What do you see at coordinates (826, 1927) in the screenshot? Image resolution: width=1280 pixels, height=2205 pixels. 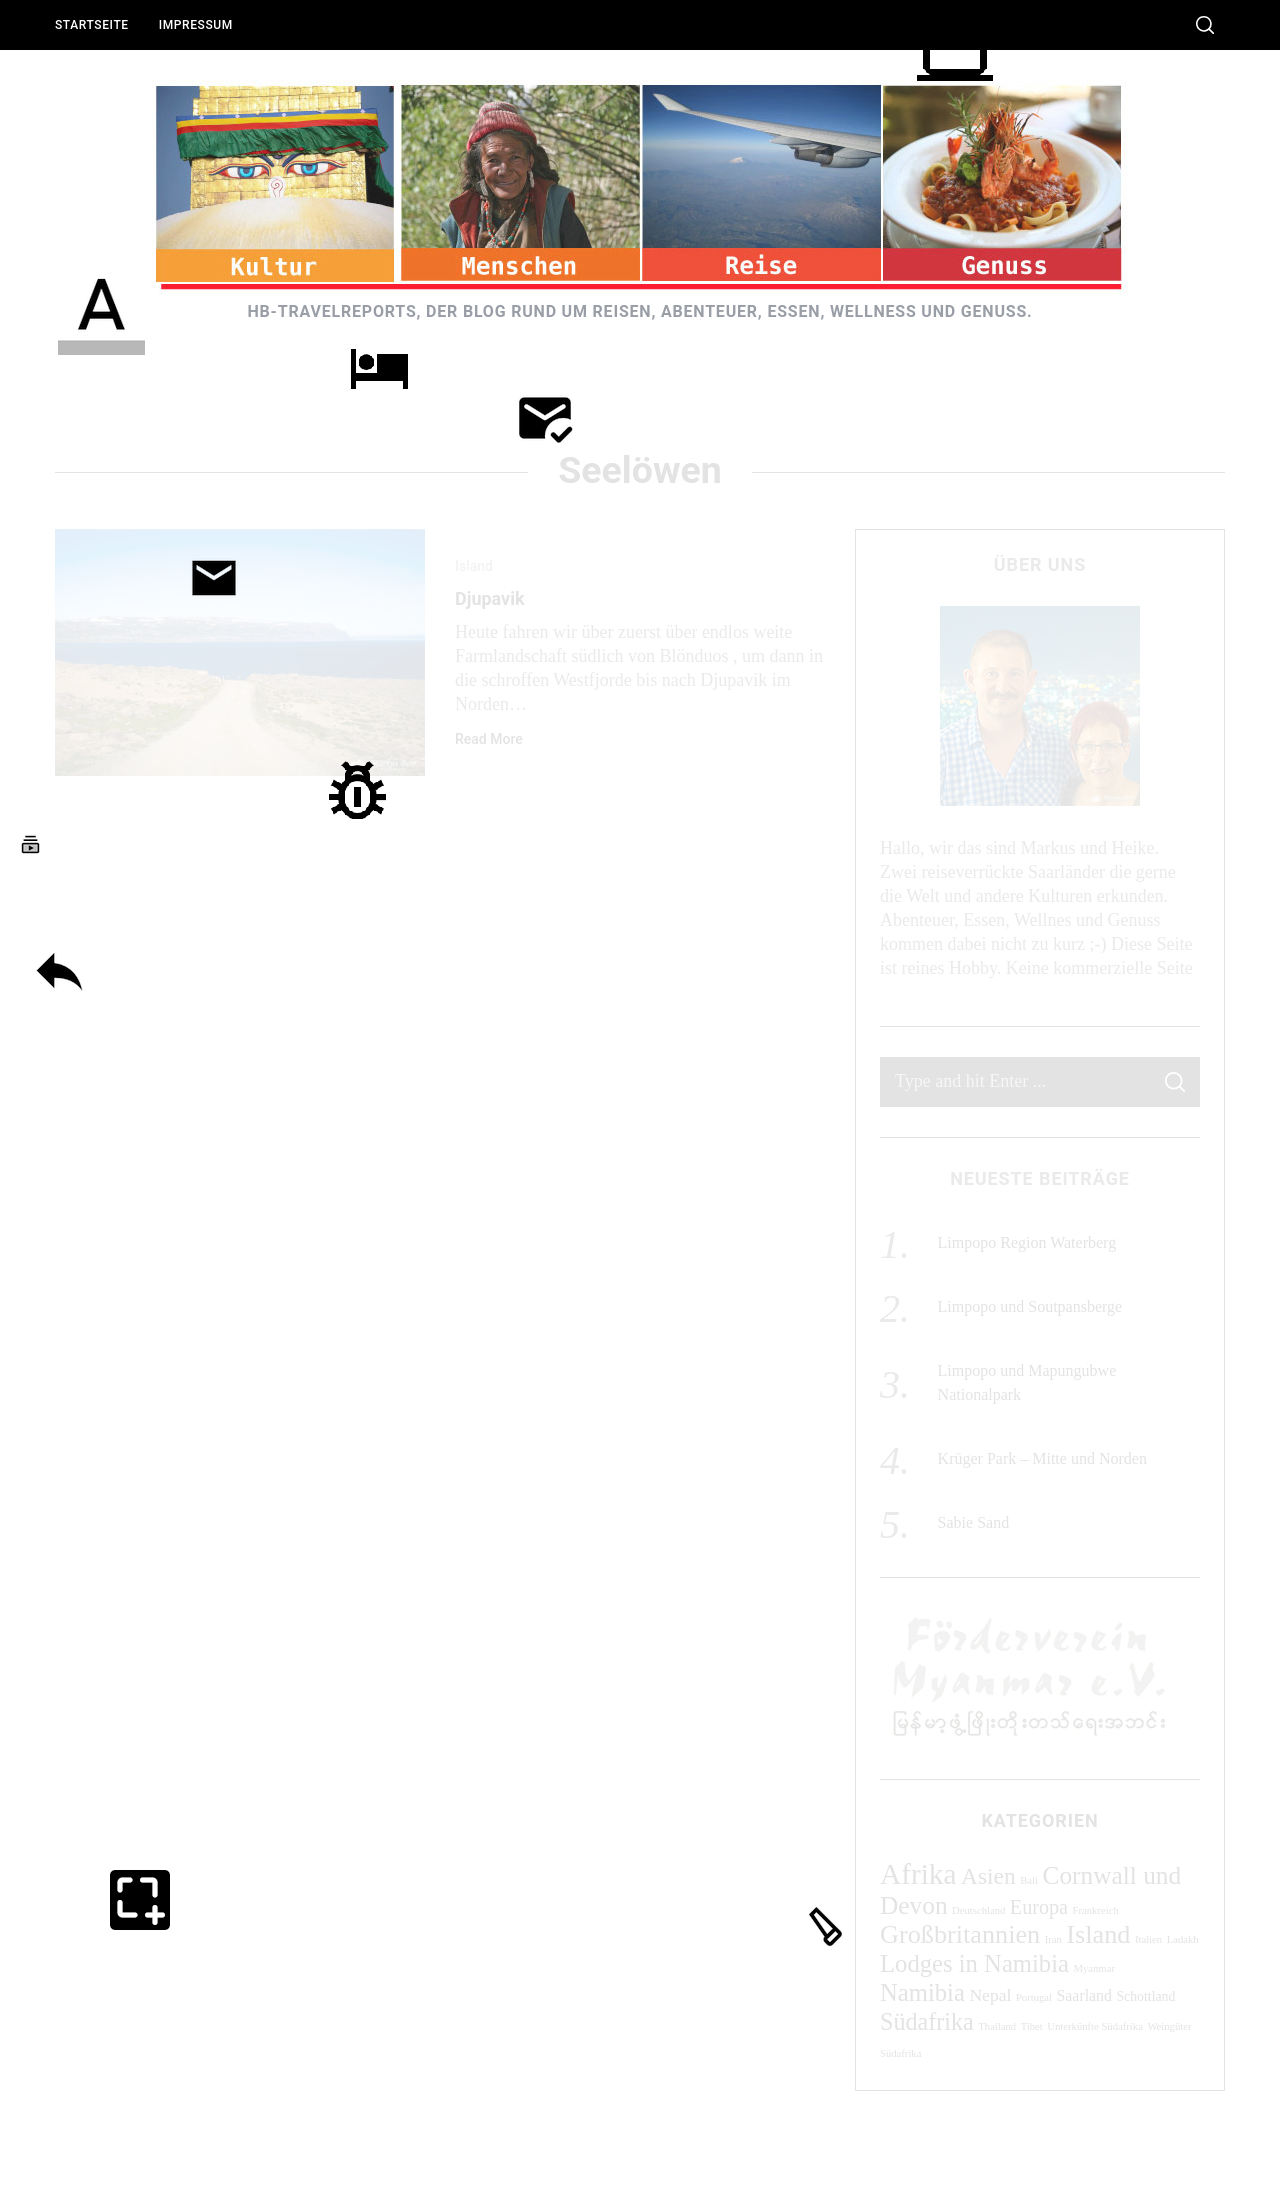 I see `find carpentry or woodworking services` at bounding box center [826, 1927].